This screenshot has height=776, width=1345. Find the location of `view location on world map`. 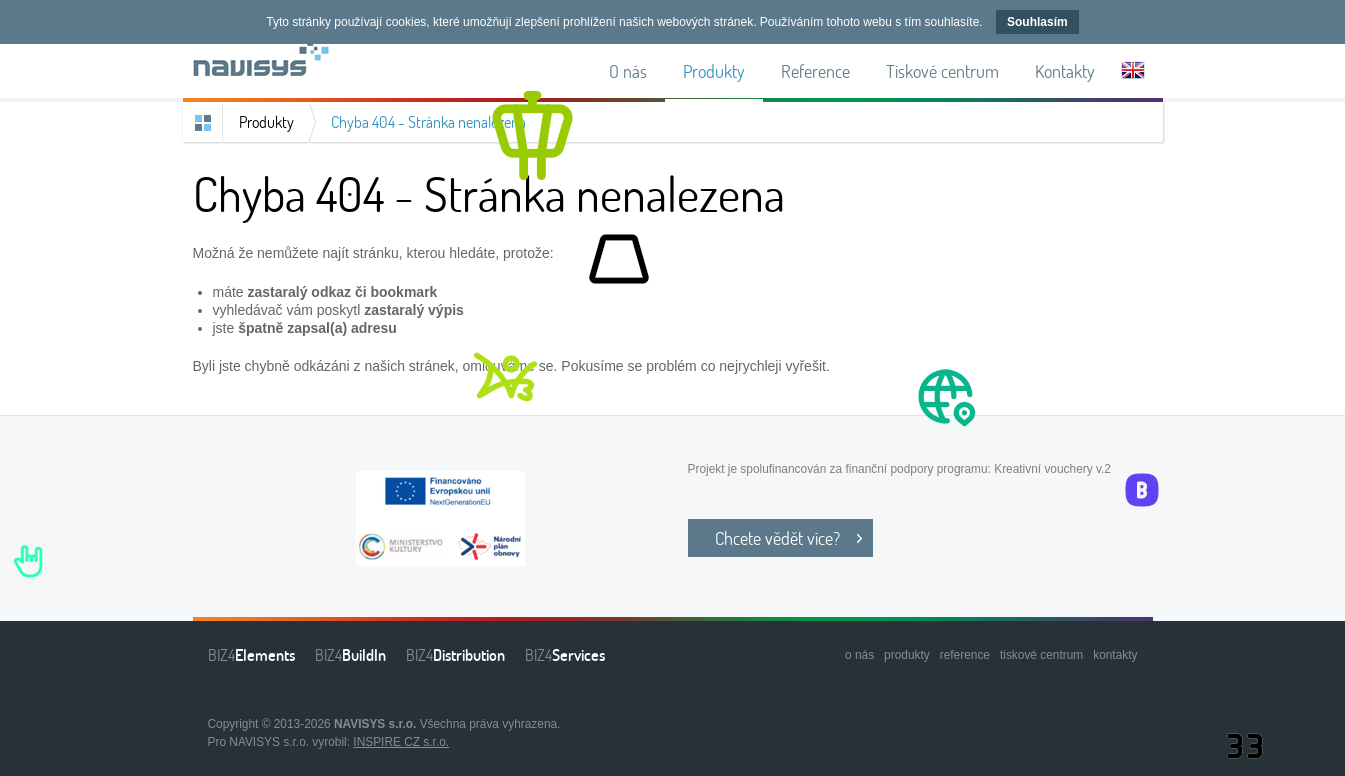

view location on world map is located at coordinates (945, 396).